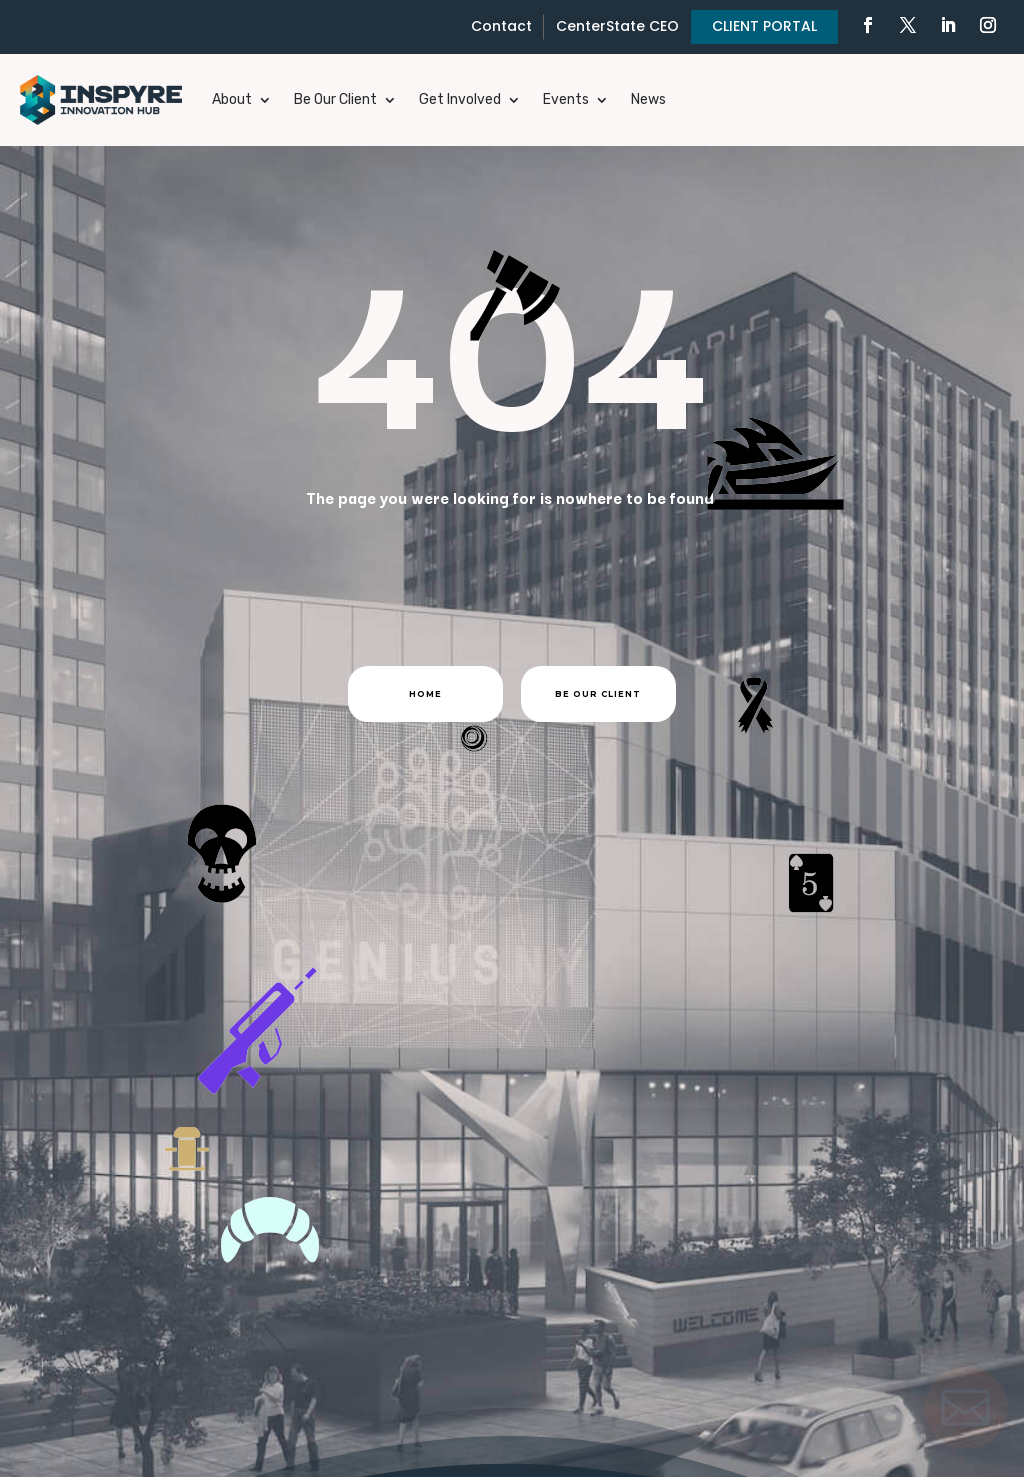 The height and width of the screenshot is (1477, 1024). I want to click on dark humor or comedy category in a game, so click(221, 854).